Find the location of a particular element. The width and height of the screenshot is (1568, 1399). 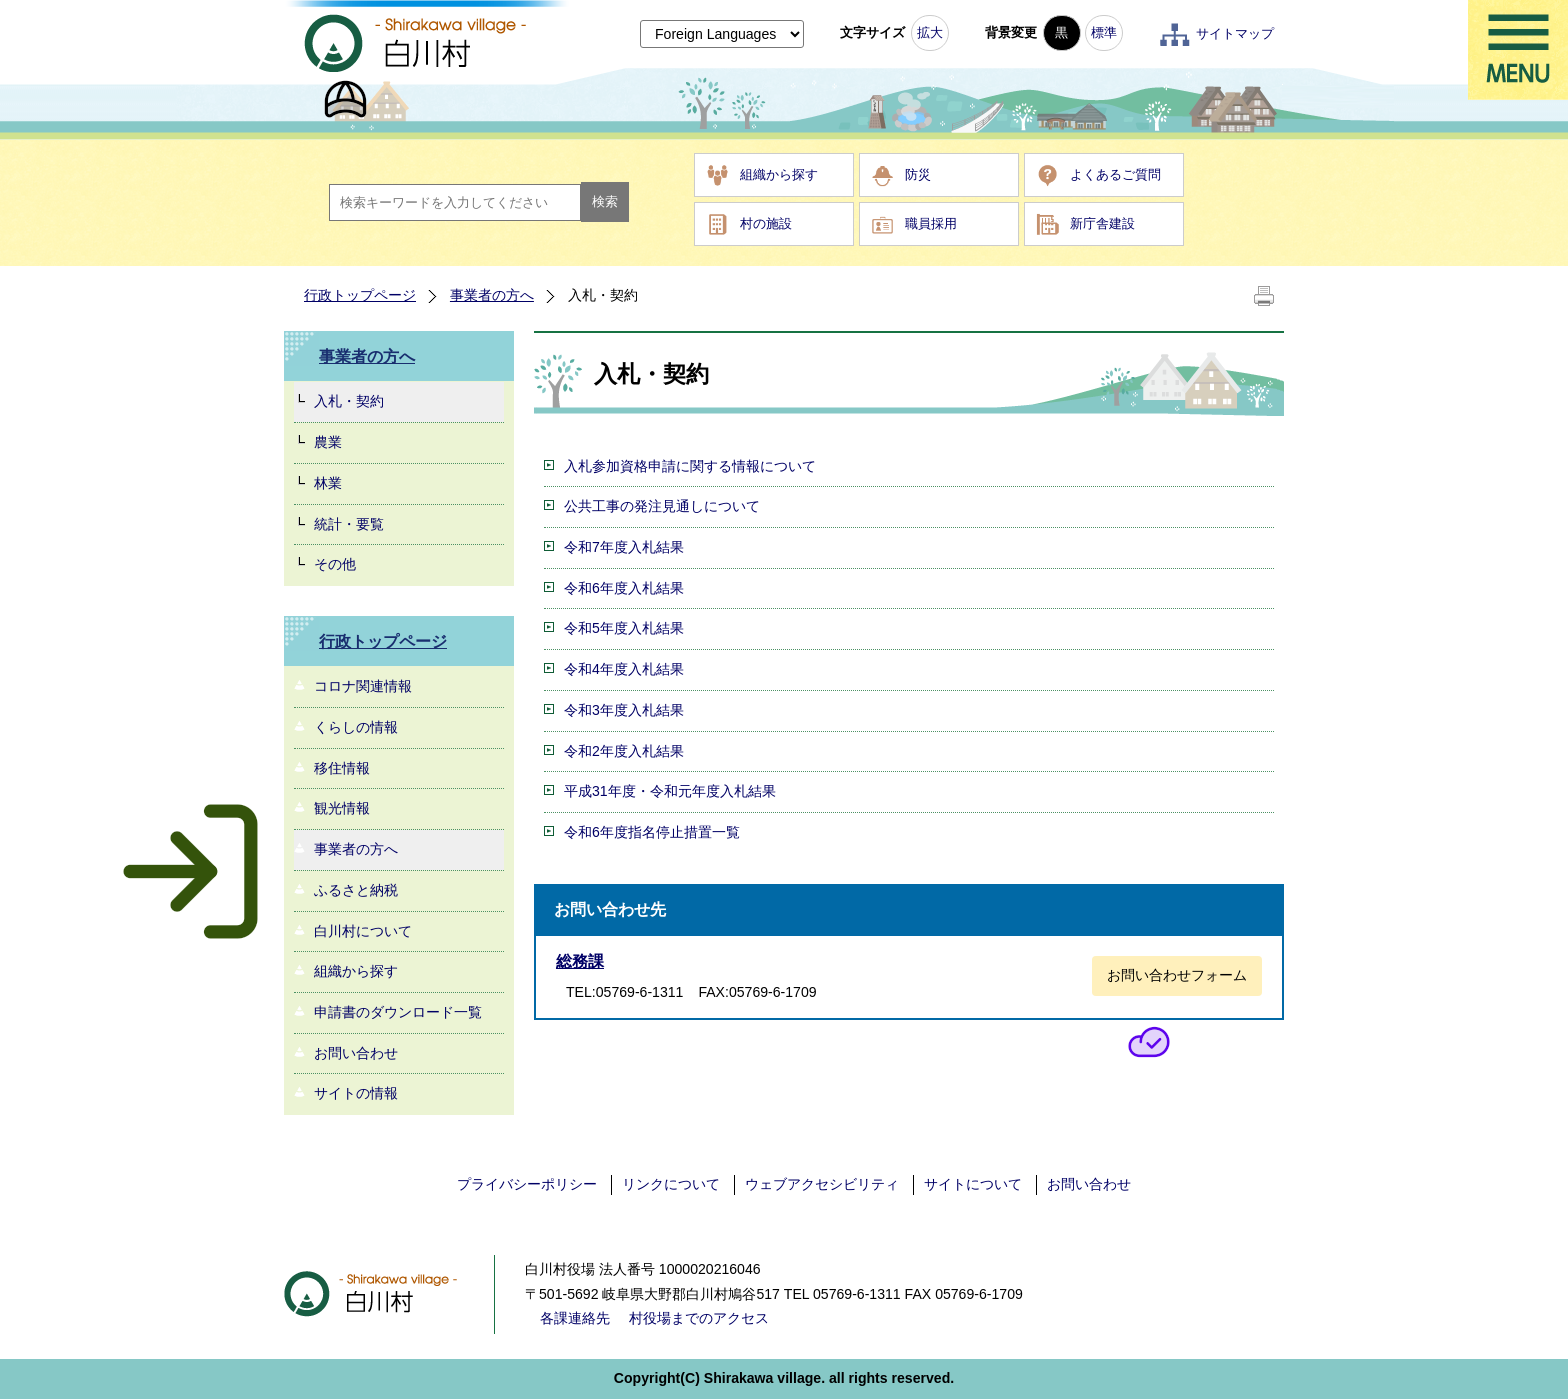

log in to your account is located at coordinates (190, 871).